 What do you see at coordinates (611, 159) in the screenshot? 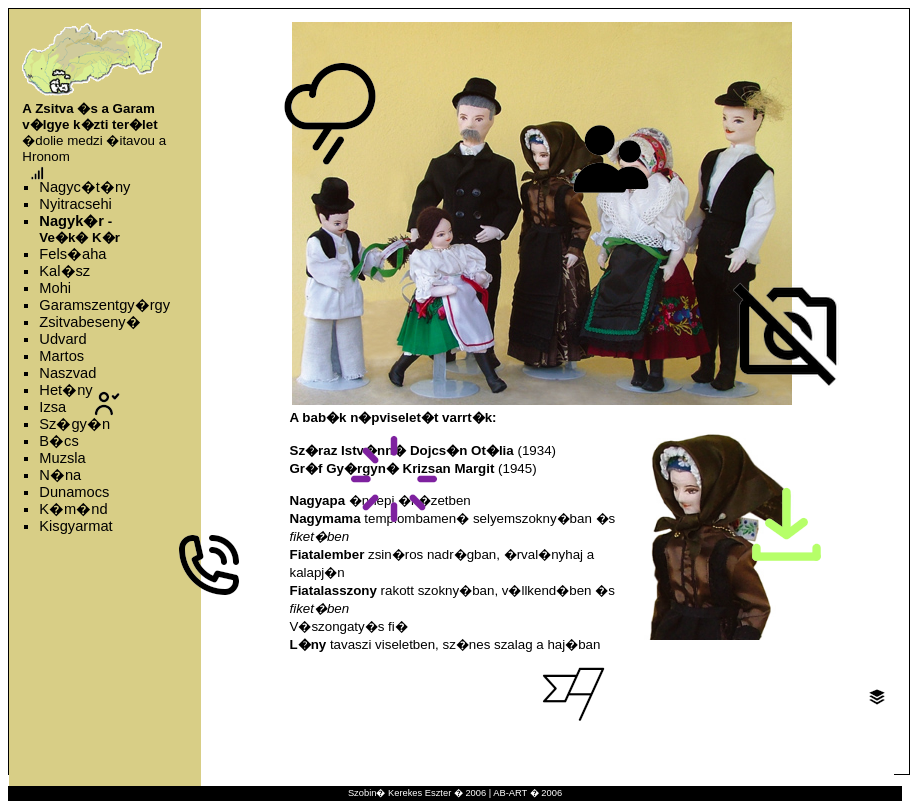
I see `view contacts or friends list` at bounding box center [611, 159].